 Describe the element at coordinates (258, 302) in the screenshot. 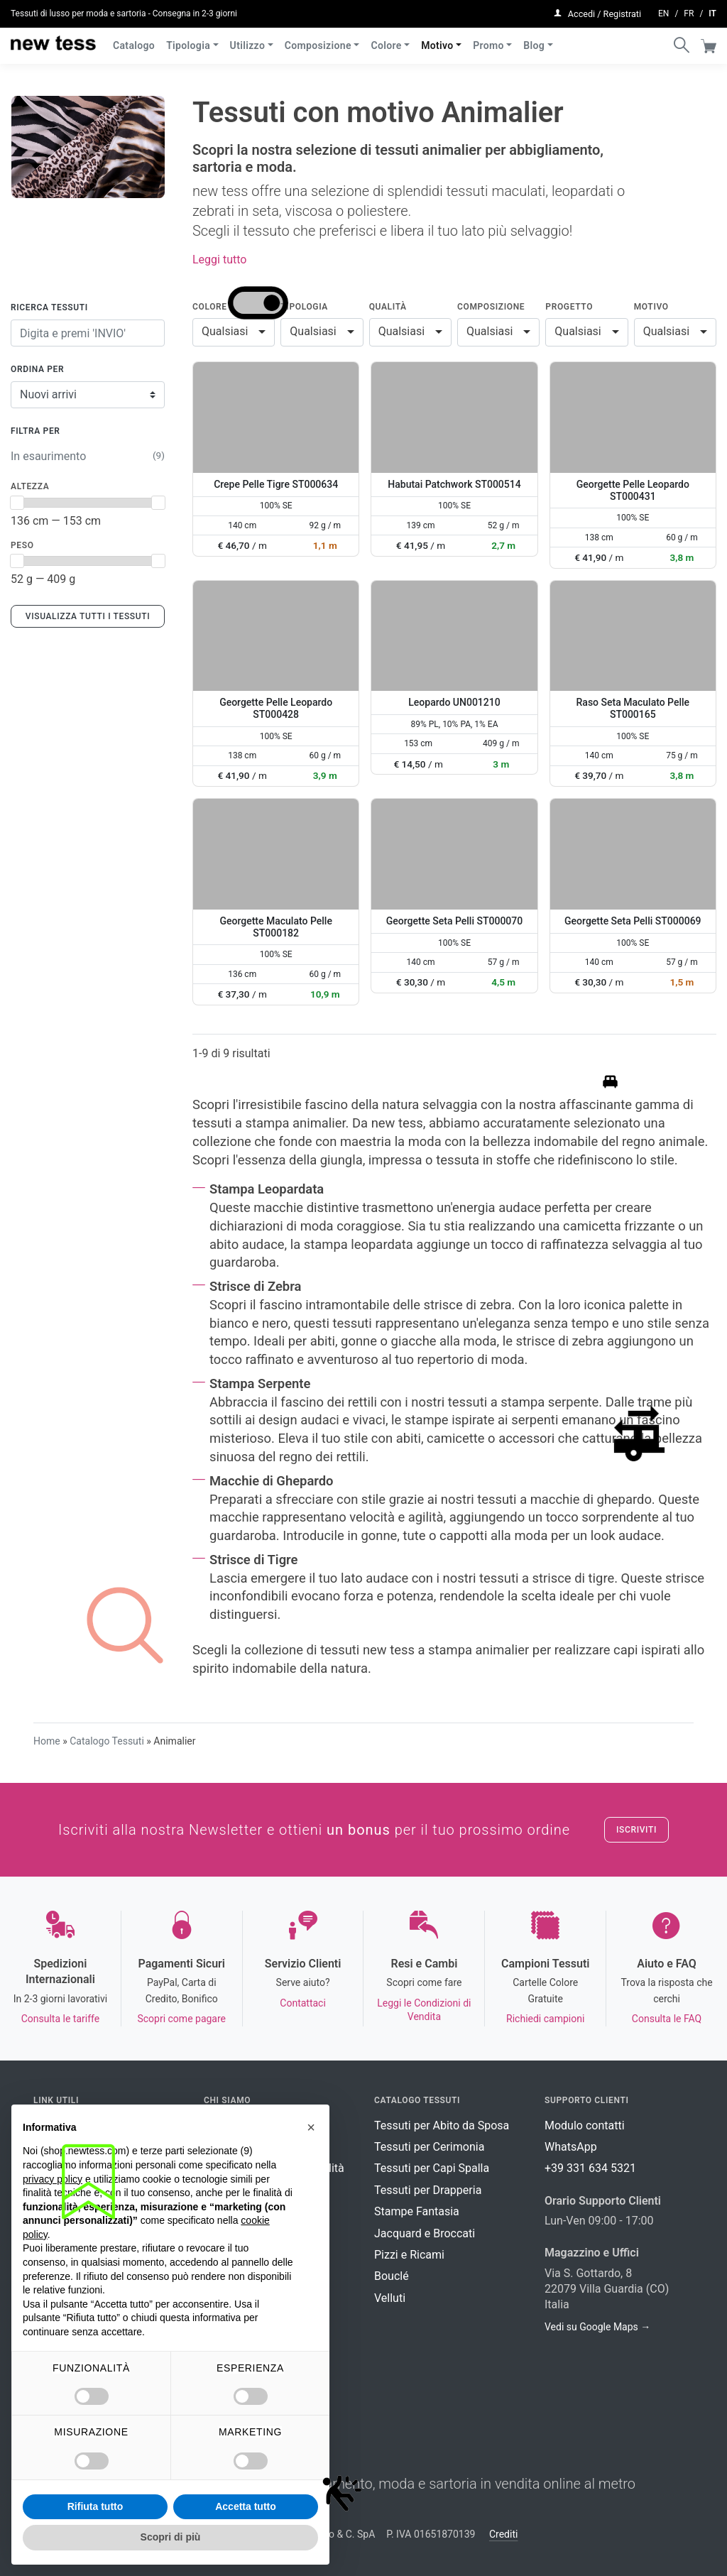

I see `toggle switch in the on/enabled state` at that location.